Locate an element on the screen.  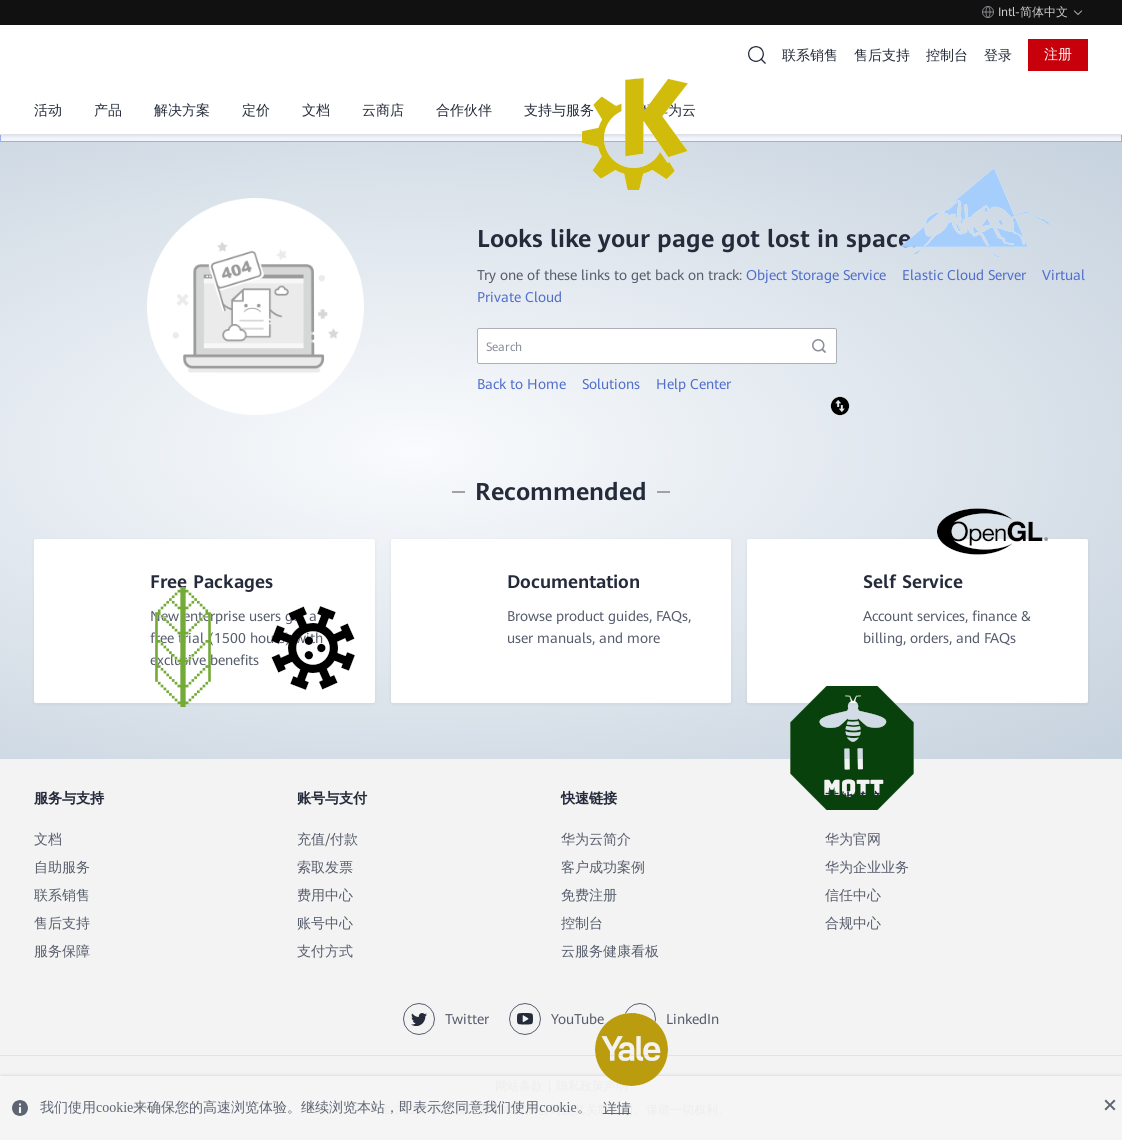
swap or exchange currencies is located at coordinates (840, 406).